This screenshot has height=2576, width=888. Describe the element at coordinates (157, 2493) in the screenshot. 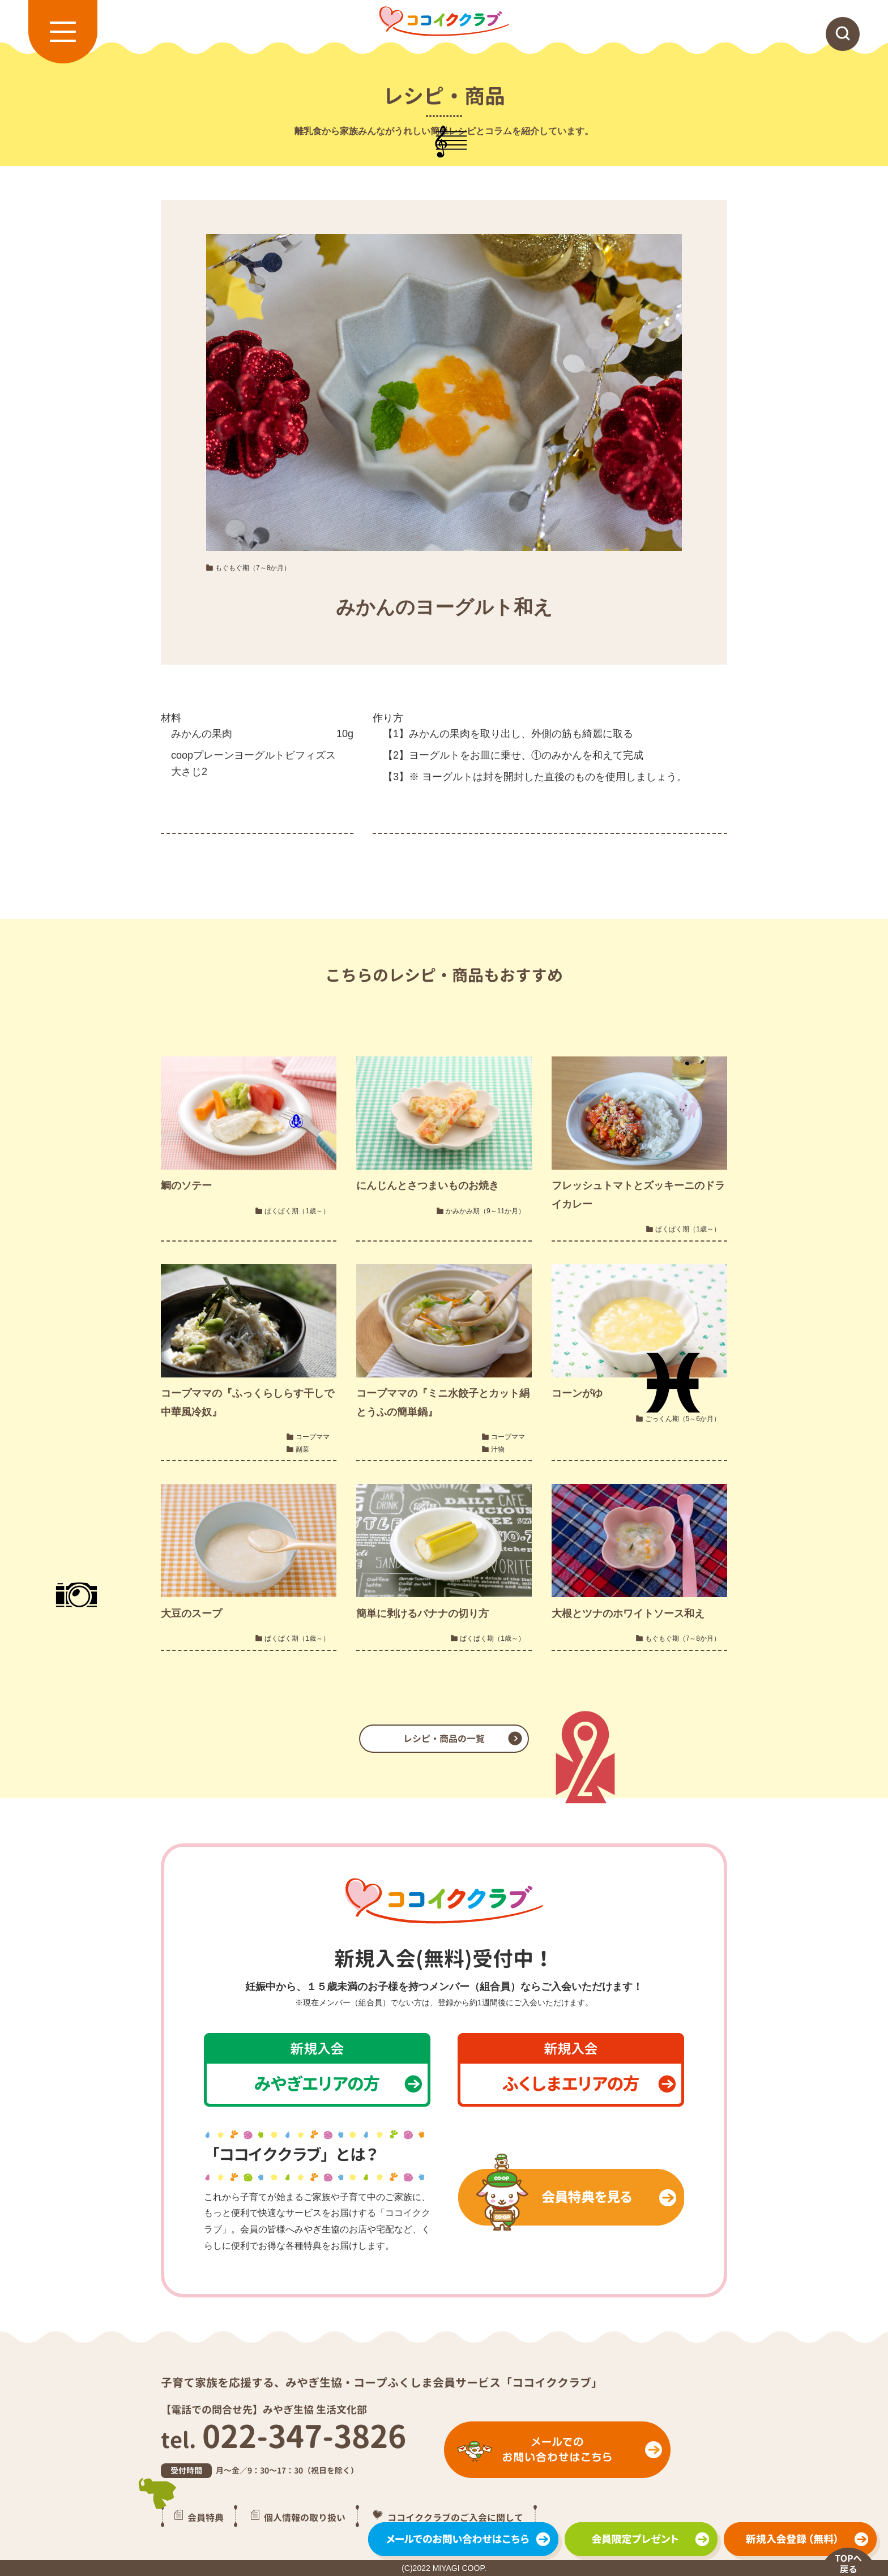

I see `select venezuela as your country or region` at that location.